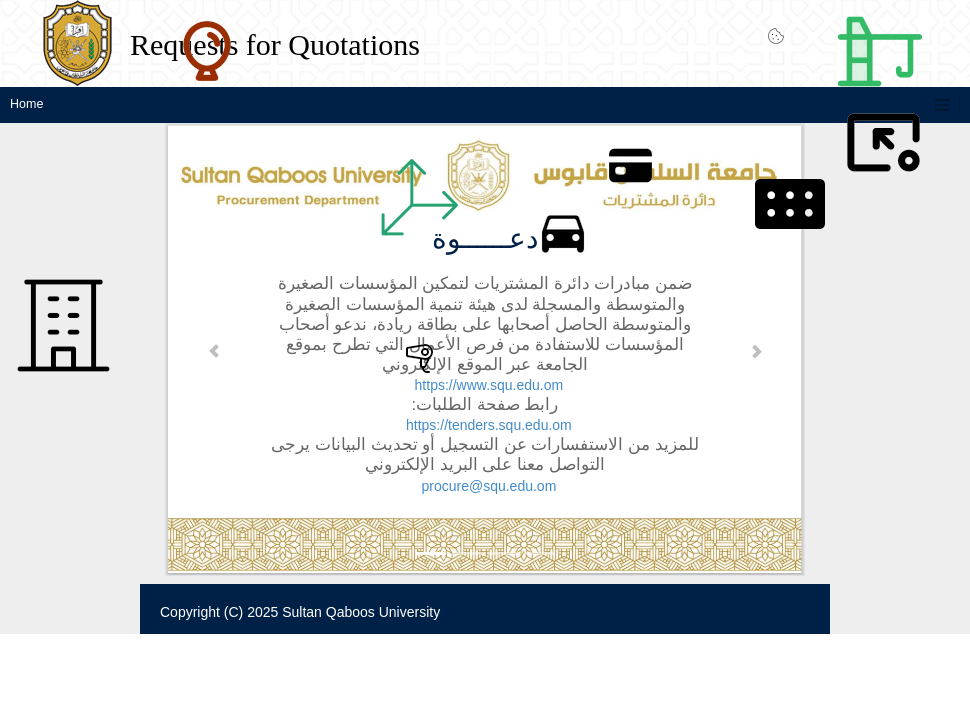 Image resolution: width=970 pixels, height=720 pixels. Describe the element at coordinates (883, 142) in the screenshot. I see `pin item to the end of a list` at that location.